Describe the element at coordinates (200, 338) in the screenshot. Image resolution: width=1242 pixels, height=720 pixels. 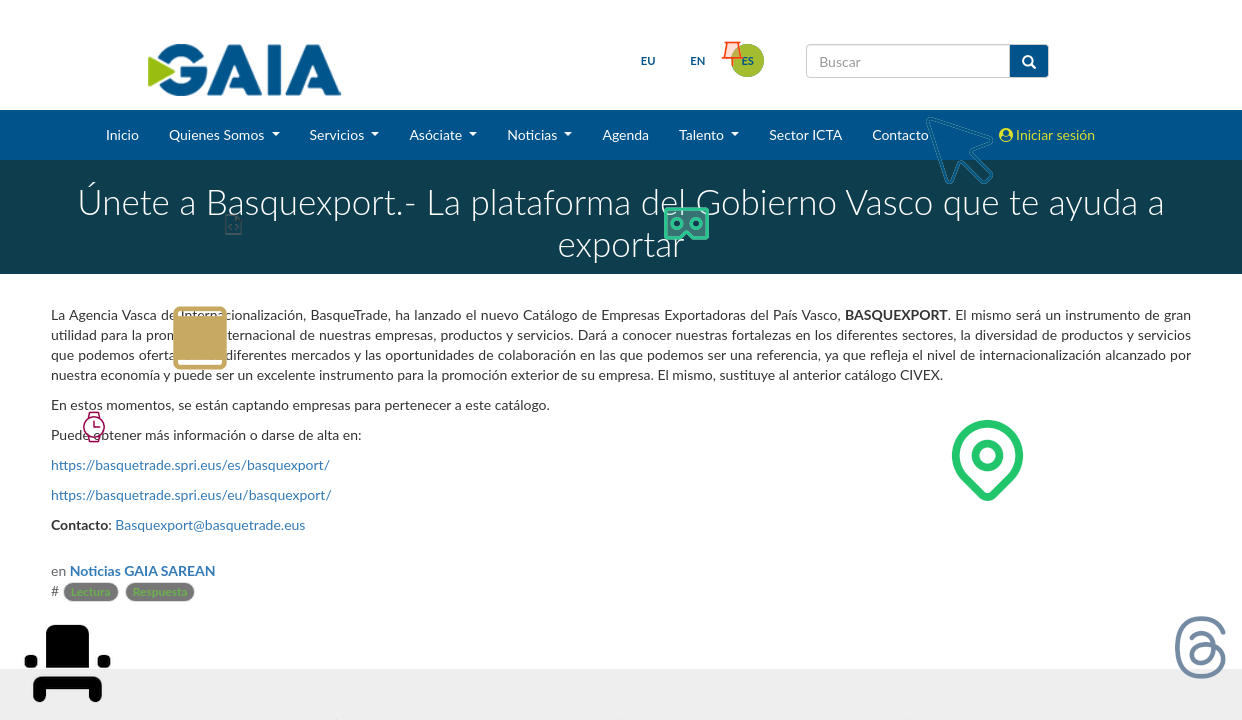
I see `switch to tablet view` at that location.